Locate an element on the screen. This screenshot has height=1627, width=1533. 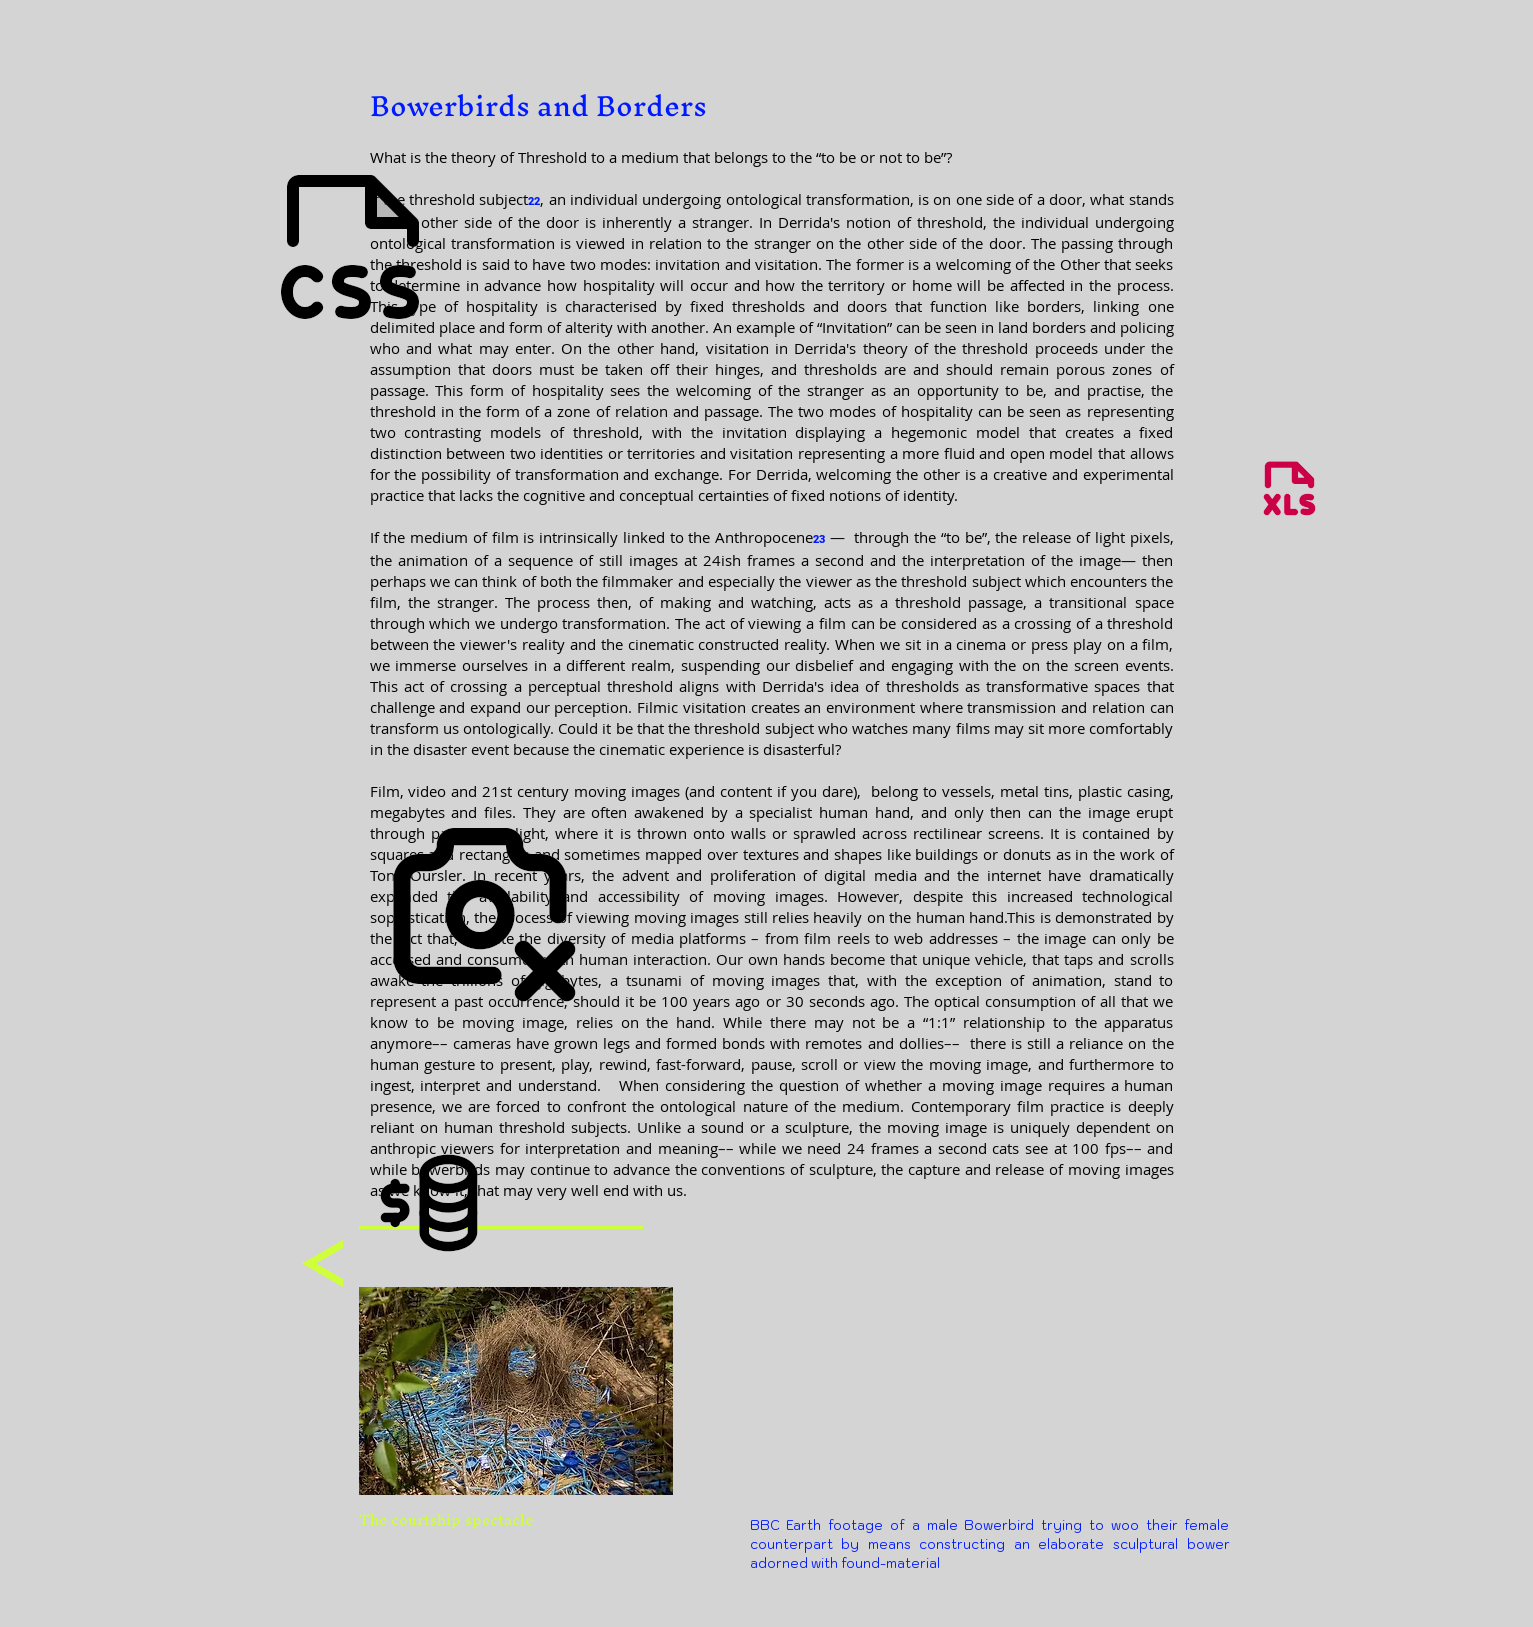
open or view an Excel spreadsheet file is located at coordinates (1289, 490).